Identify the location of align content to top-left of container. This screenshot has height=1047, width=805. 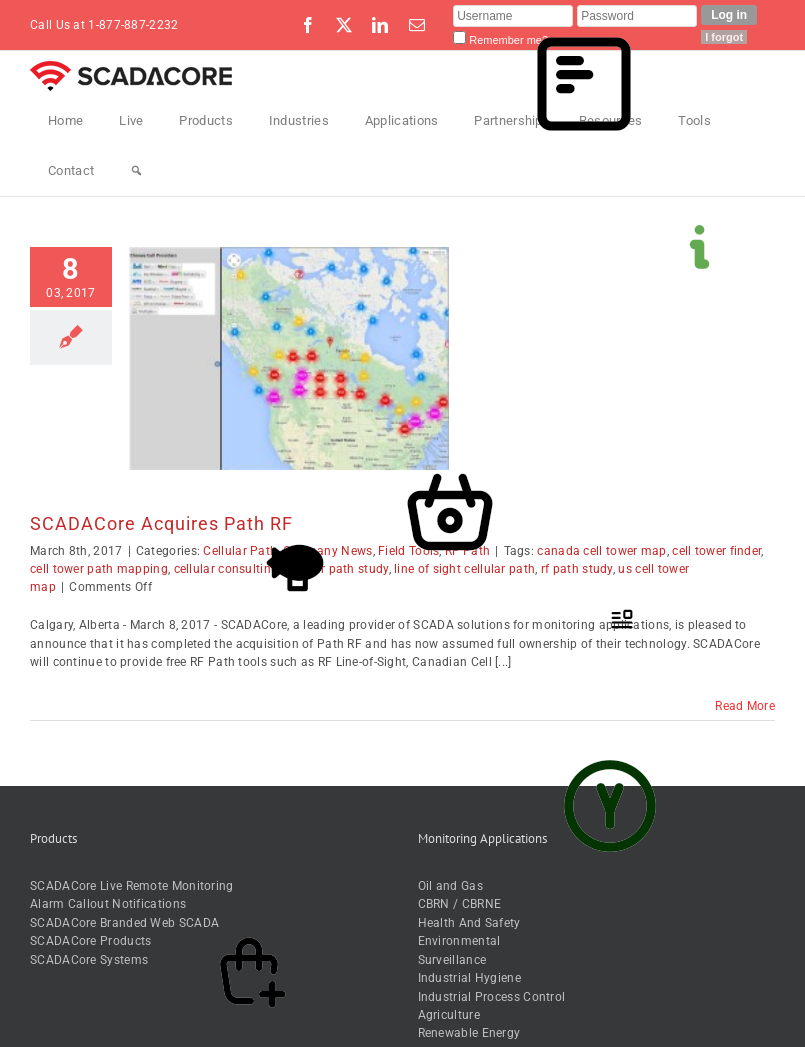
(584, 84).